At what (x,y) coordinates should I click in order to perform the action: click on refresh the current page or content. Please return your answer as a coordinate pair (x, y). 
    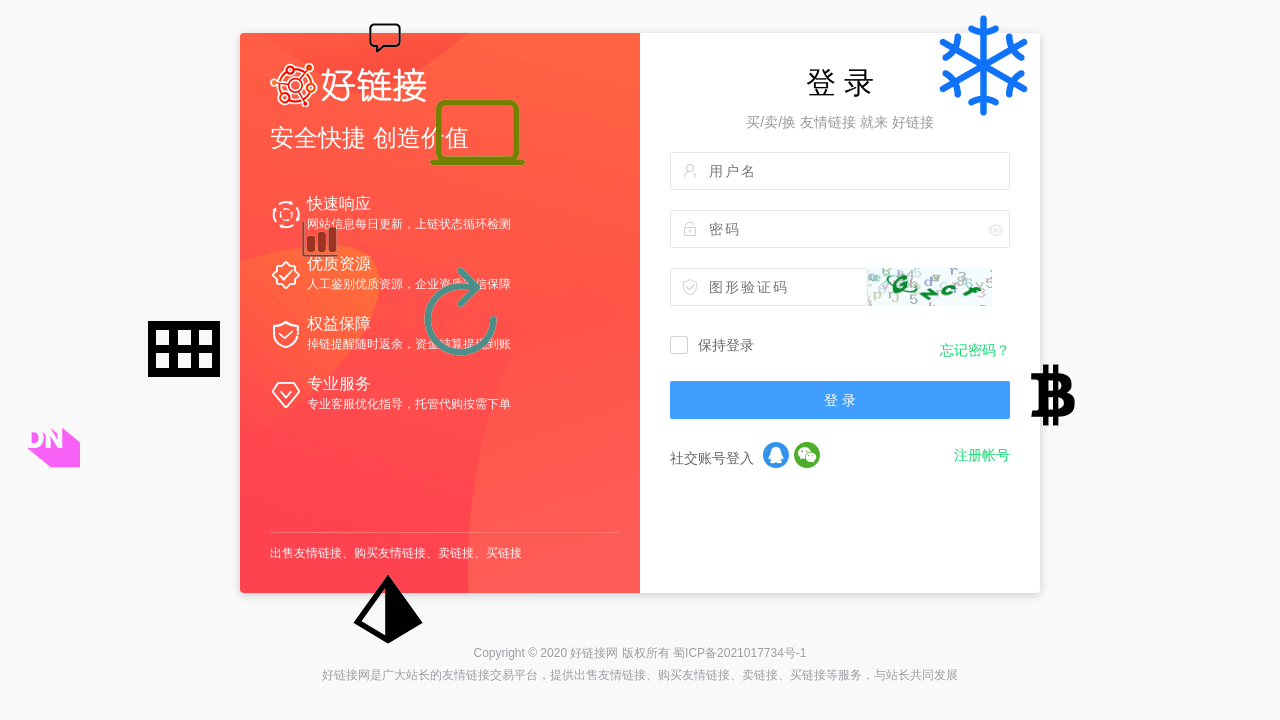
    Looking at the image, I should click on (460, 311).